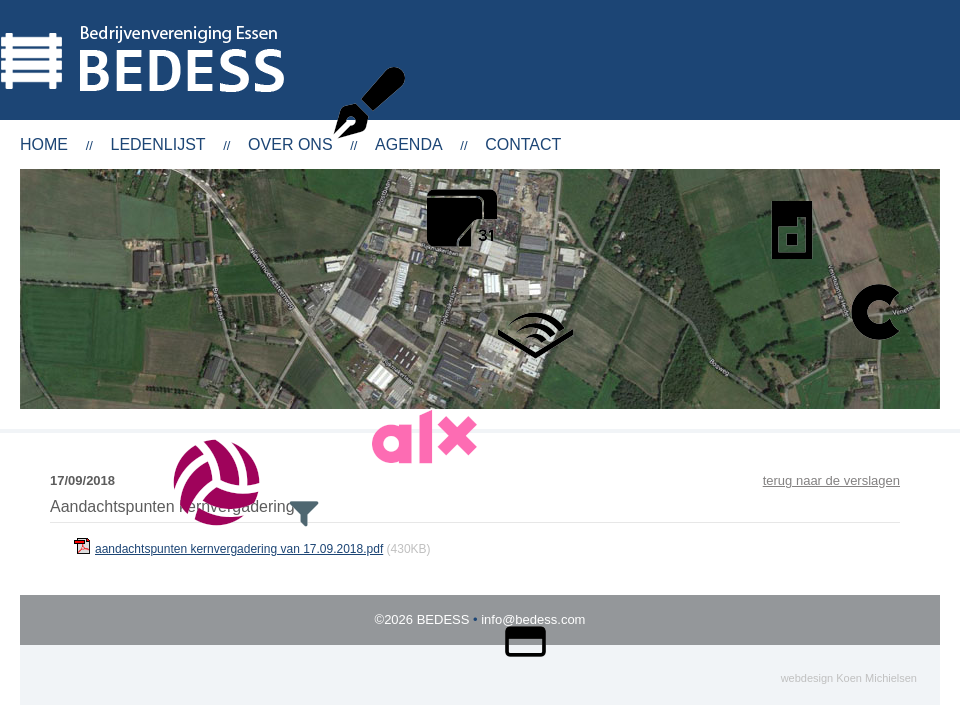  I want to click on containerd container runtime logo, so click(792, 230).